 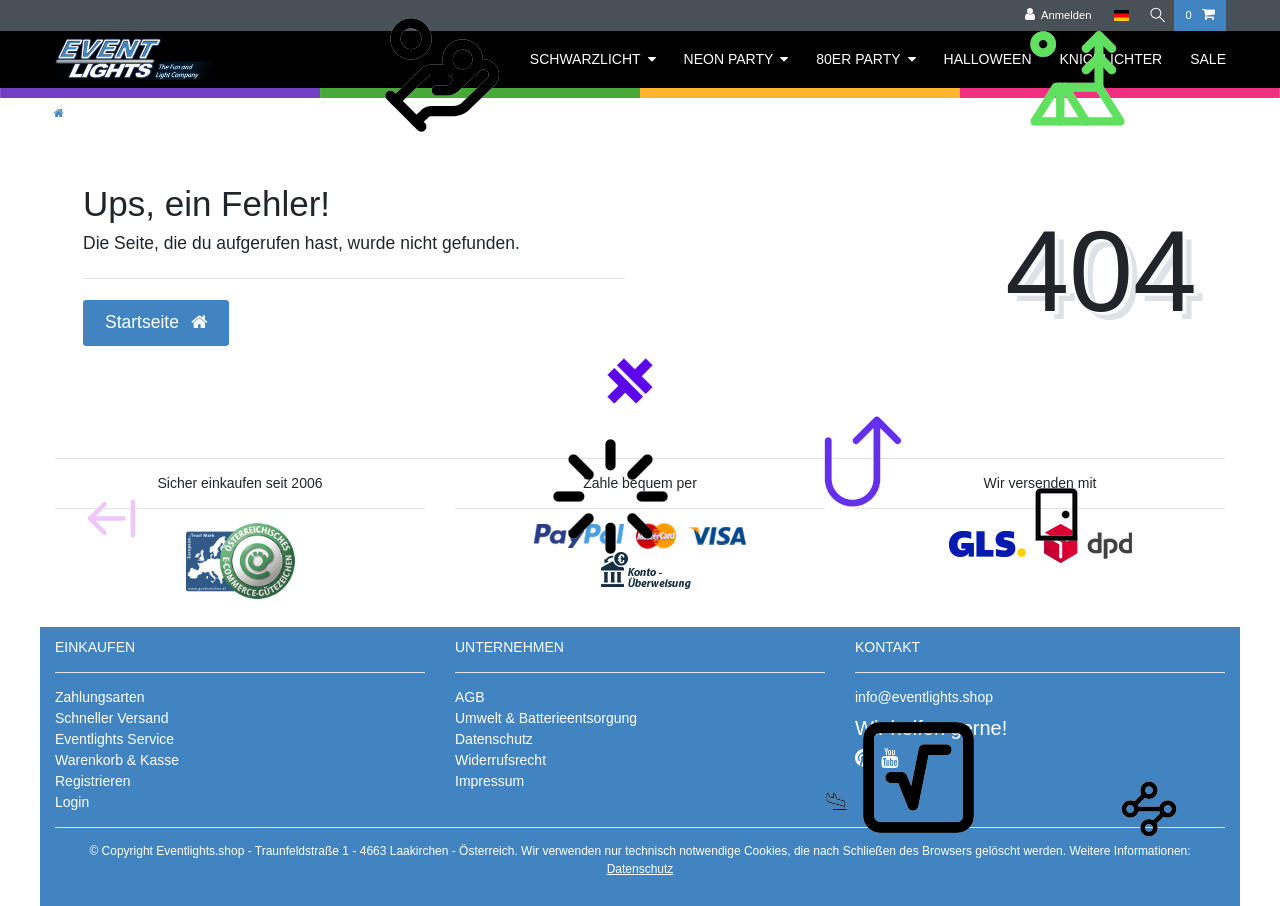 I want to click on loading content in progress, so click(x=610, y=496).